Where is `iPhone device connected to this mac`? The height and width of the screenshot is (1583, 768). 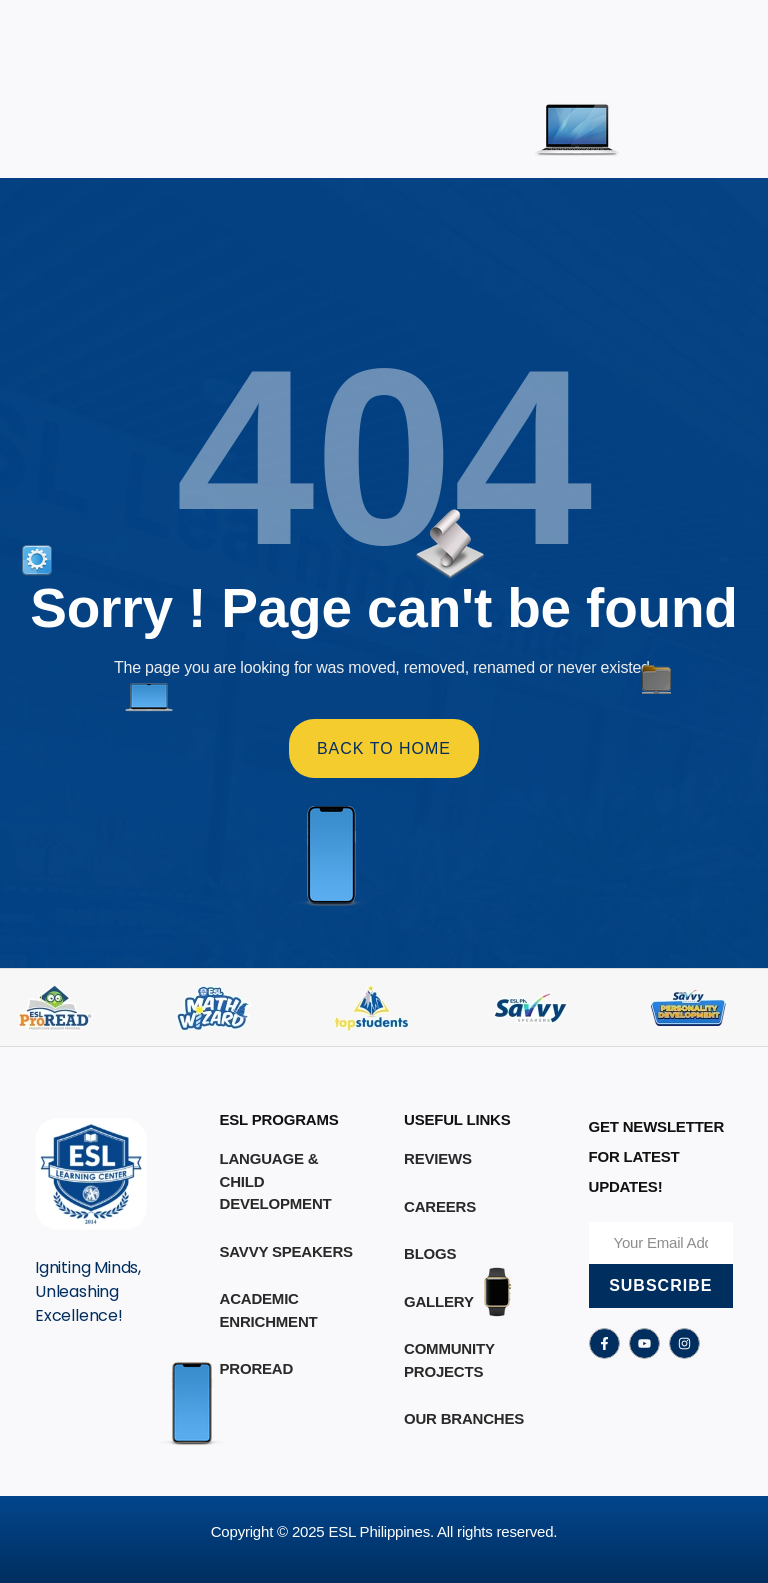
iPhone device connected to this mac is located at coordinates (331, 856).